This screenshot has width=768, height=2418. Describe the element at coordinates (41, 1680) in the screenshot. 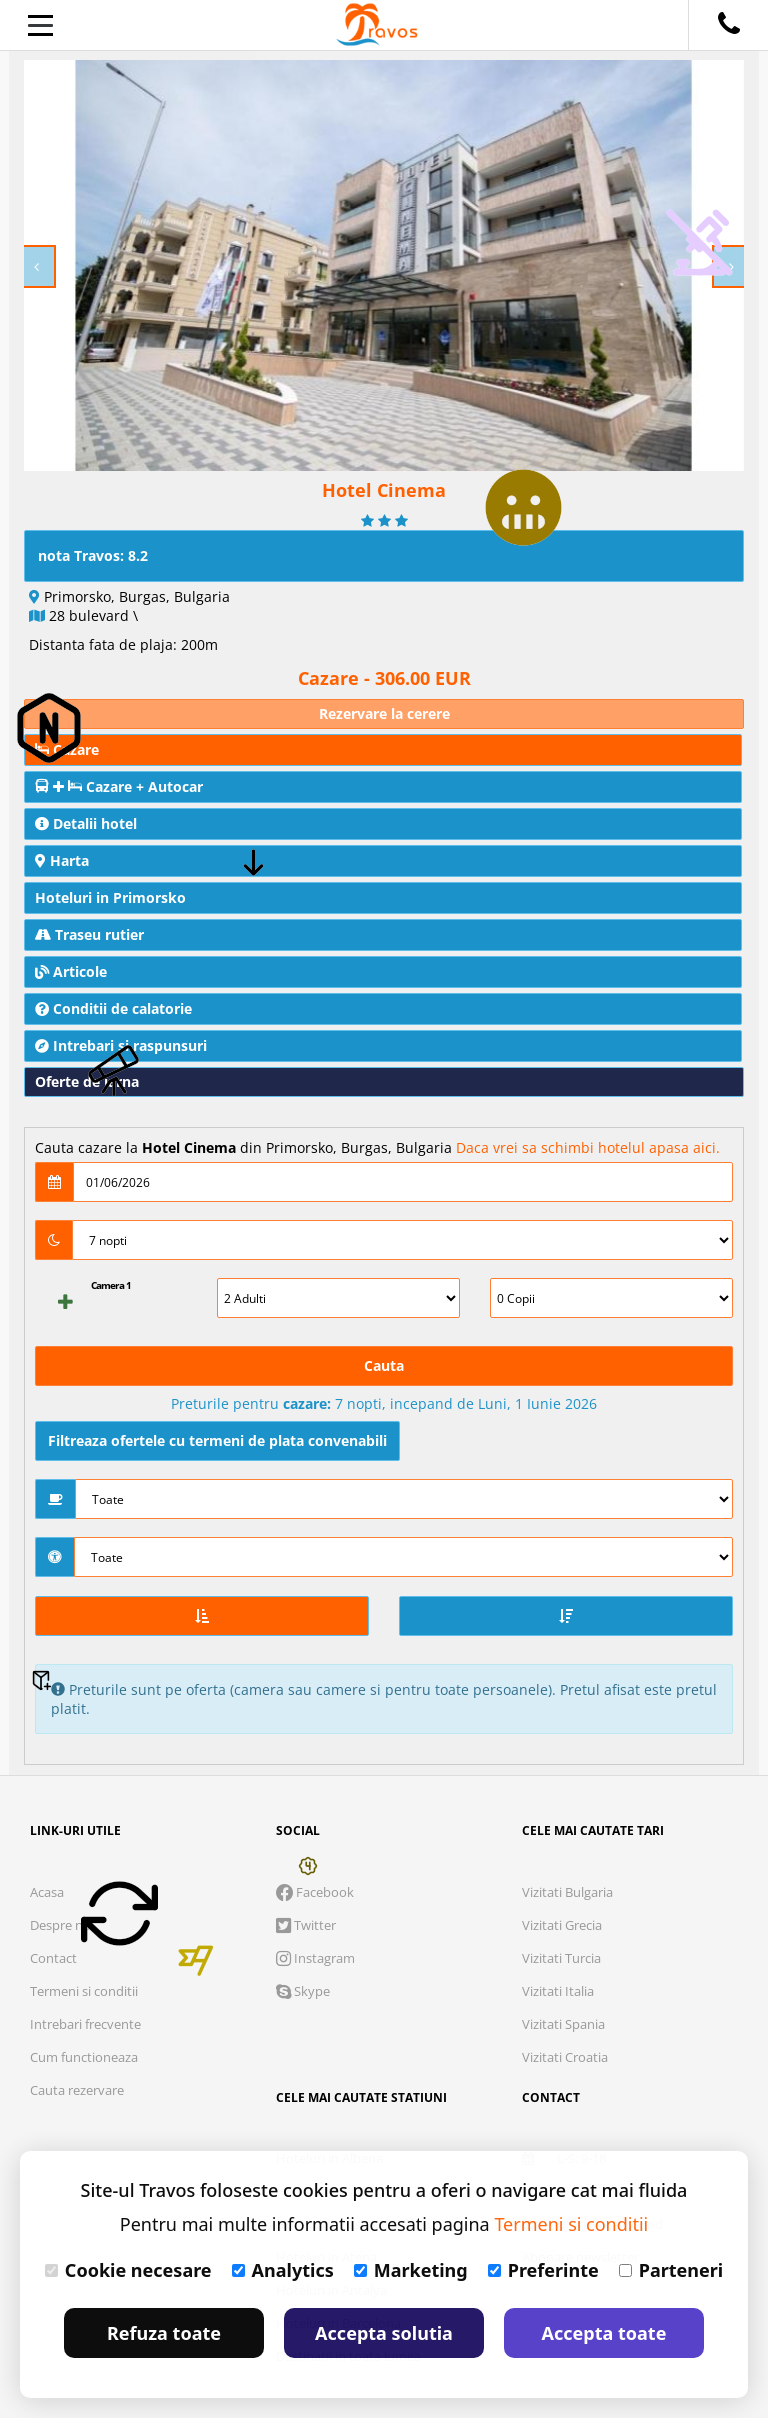

I see `add a new 3D object or prism shape` at that location.